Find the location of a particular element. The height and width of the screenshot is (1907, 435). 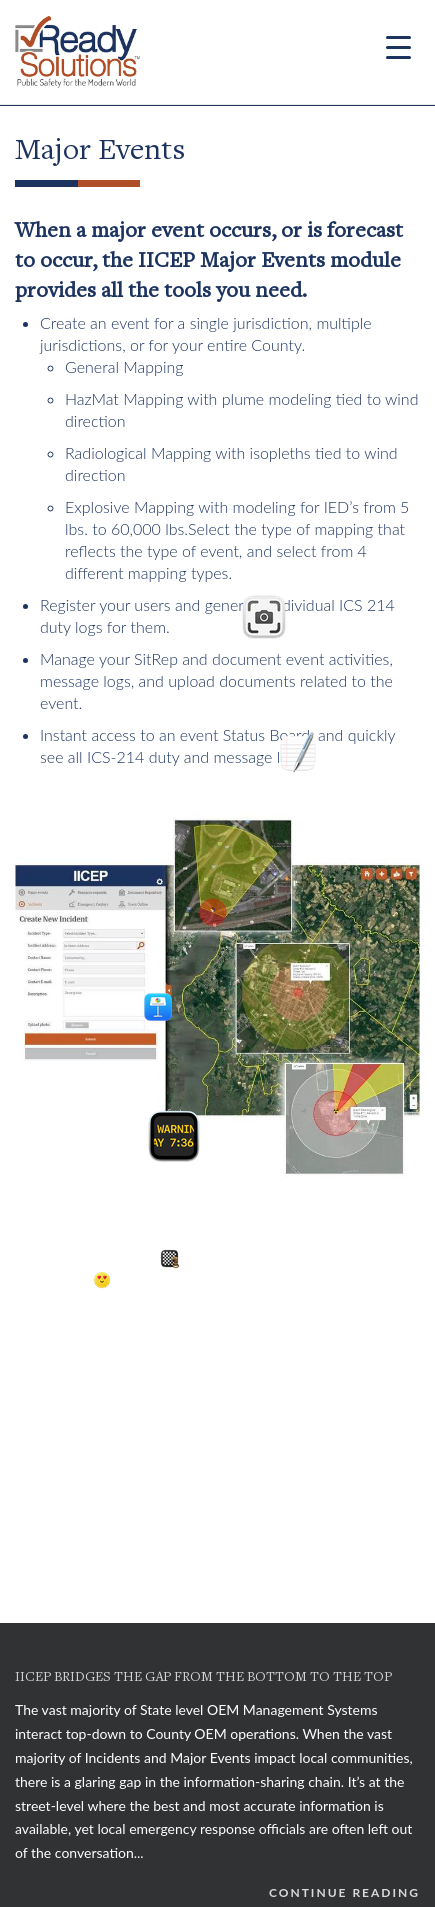

open the console app to view system logs is located at coordinates (174, 1136).